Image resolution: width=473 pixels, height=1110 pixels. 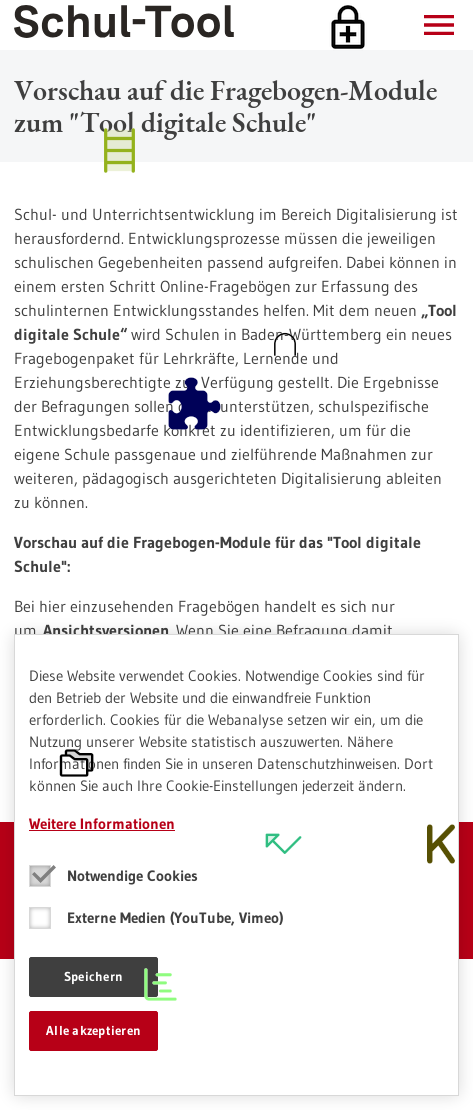 I want to click on access step-by-step instructions or tutorials, so click(x=119, y=150).